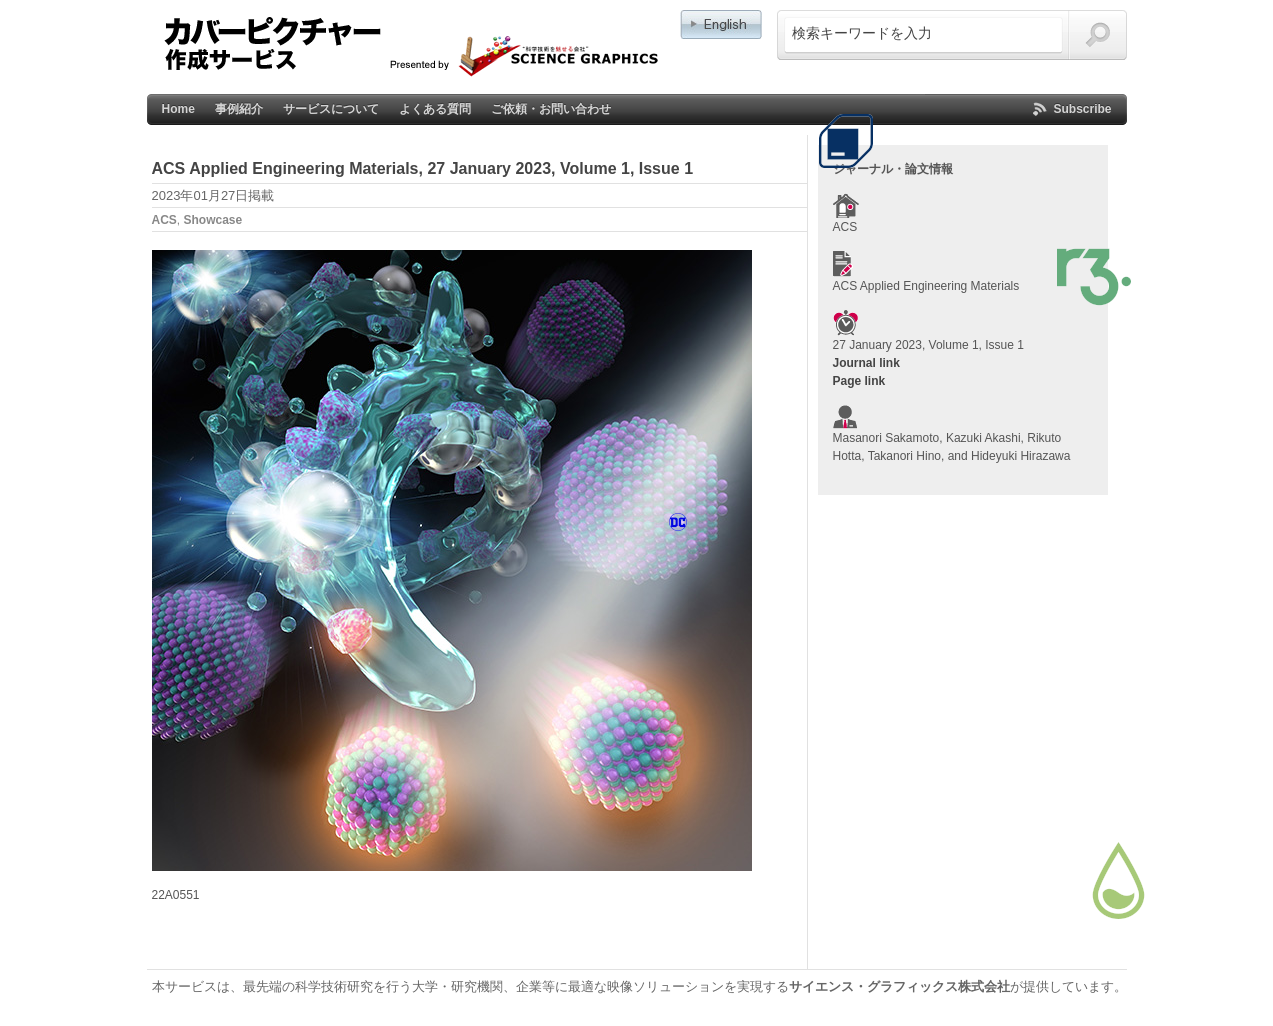  Describe the element at coordinates (1094, 277) in the screenshot. I see `r3 company logo` at that location.